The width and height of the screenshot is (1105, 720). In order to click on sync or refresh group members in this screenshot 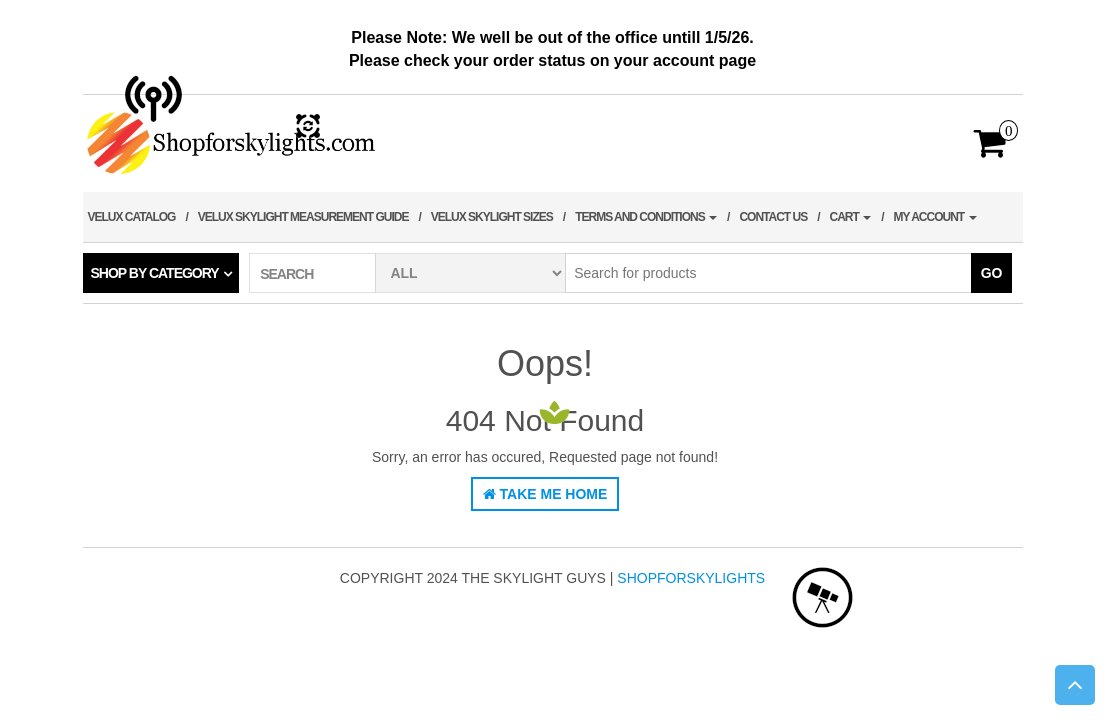, I will do `click(308, 126)`.